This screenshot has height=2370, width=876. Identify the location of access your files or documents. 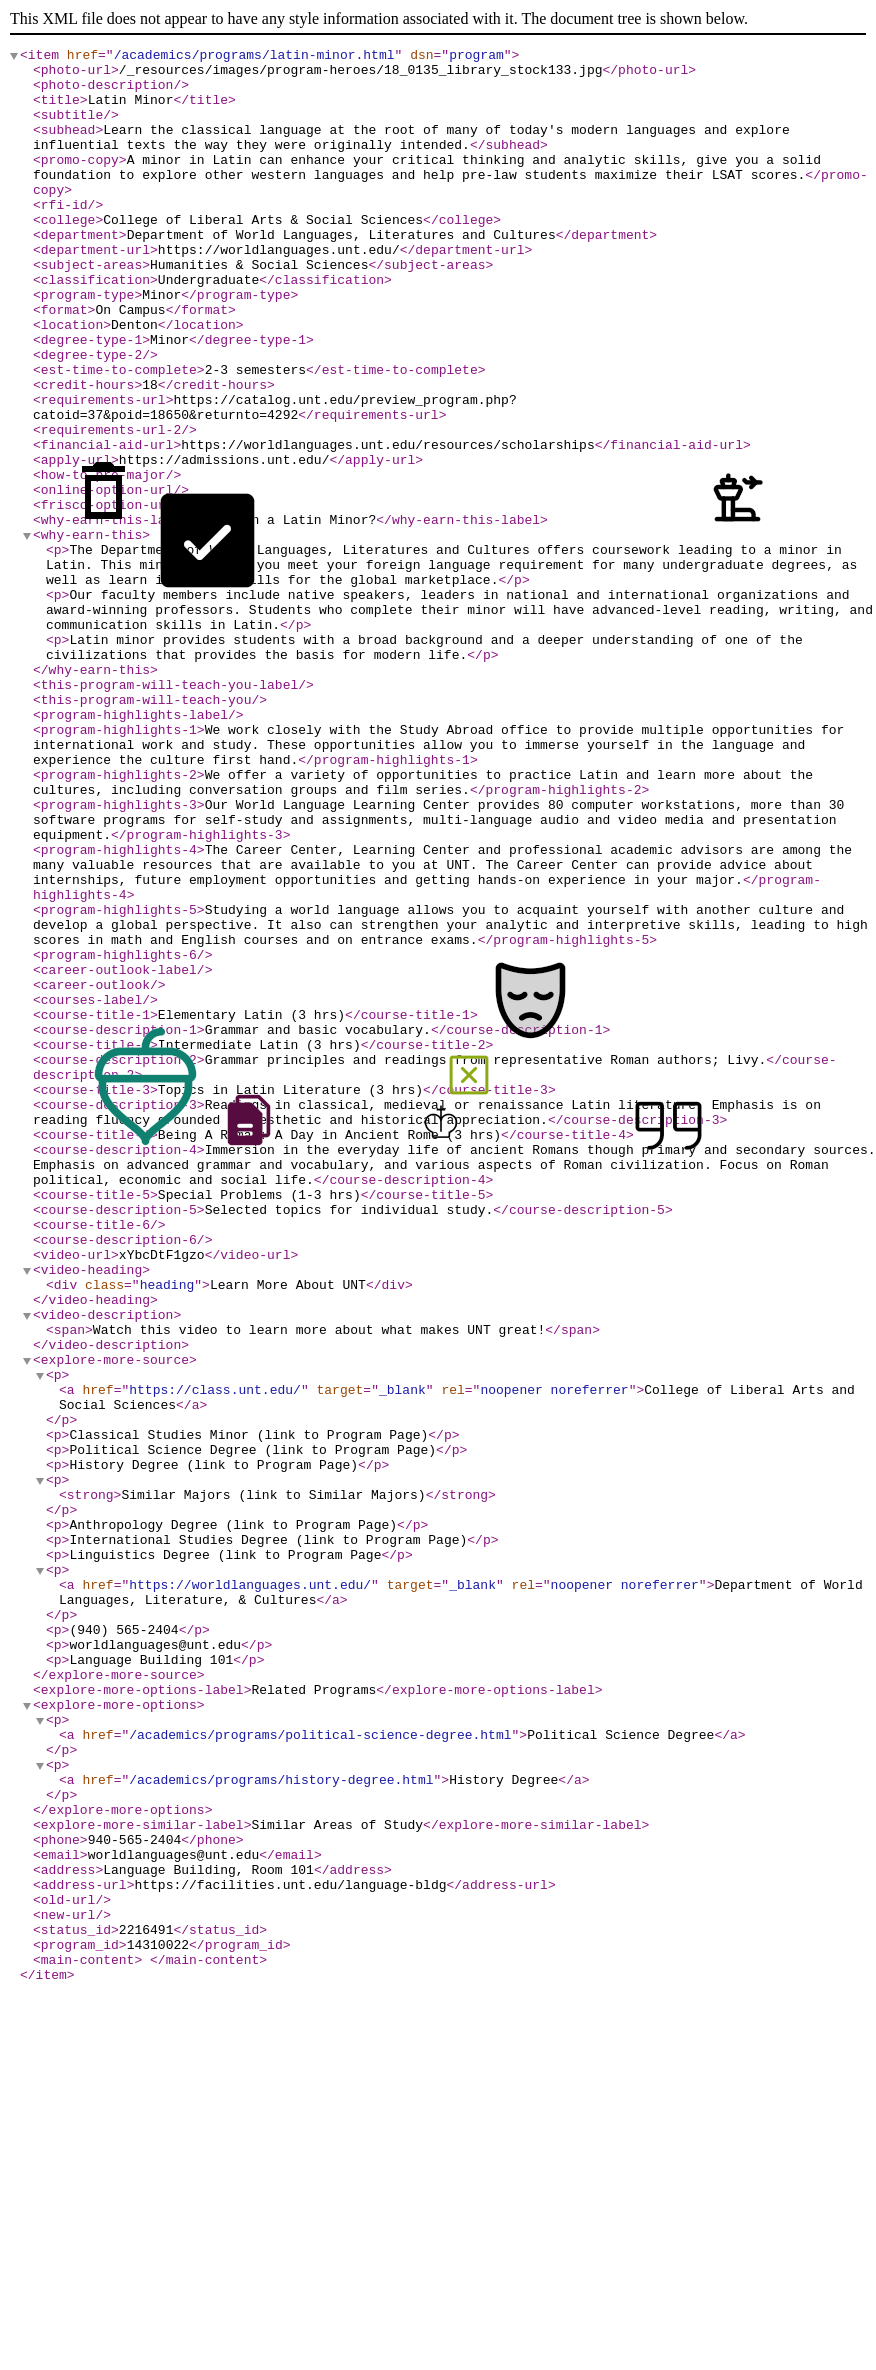
(249, 1120).